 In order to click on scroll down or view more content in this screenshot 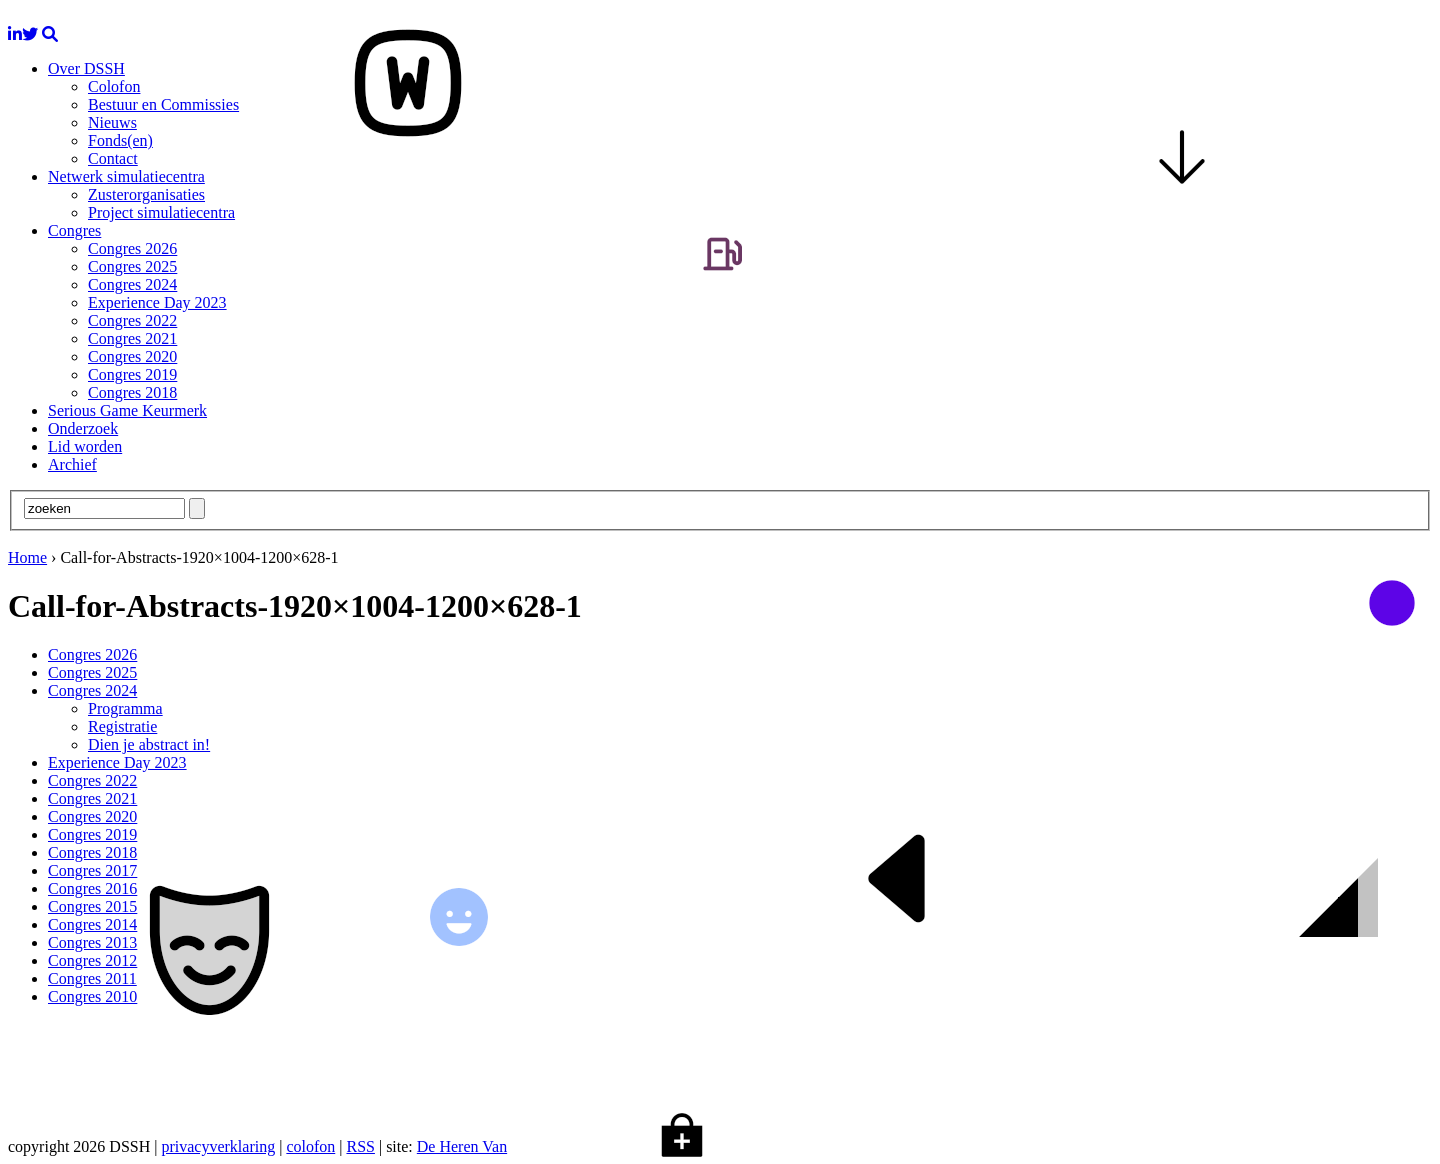, I will do `click(1182, 157)`.